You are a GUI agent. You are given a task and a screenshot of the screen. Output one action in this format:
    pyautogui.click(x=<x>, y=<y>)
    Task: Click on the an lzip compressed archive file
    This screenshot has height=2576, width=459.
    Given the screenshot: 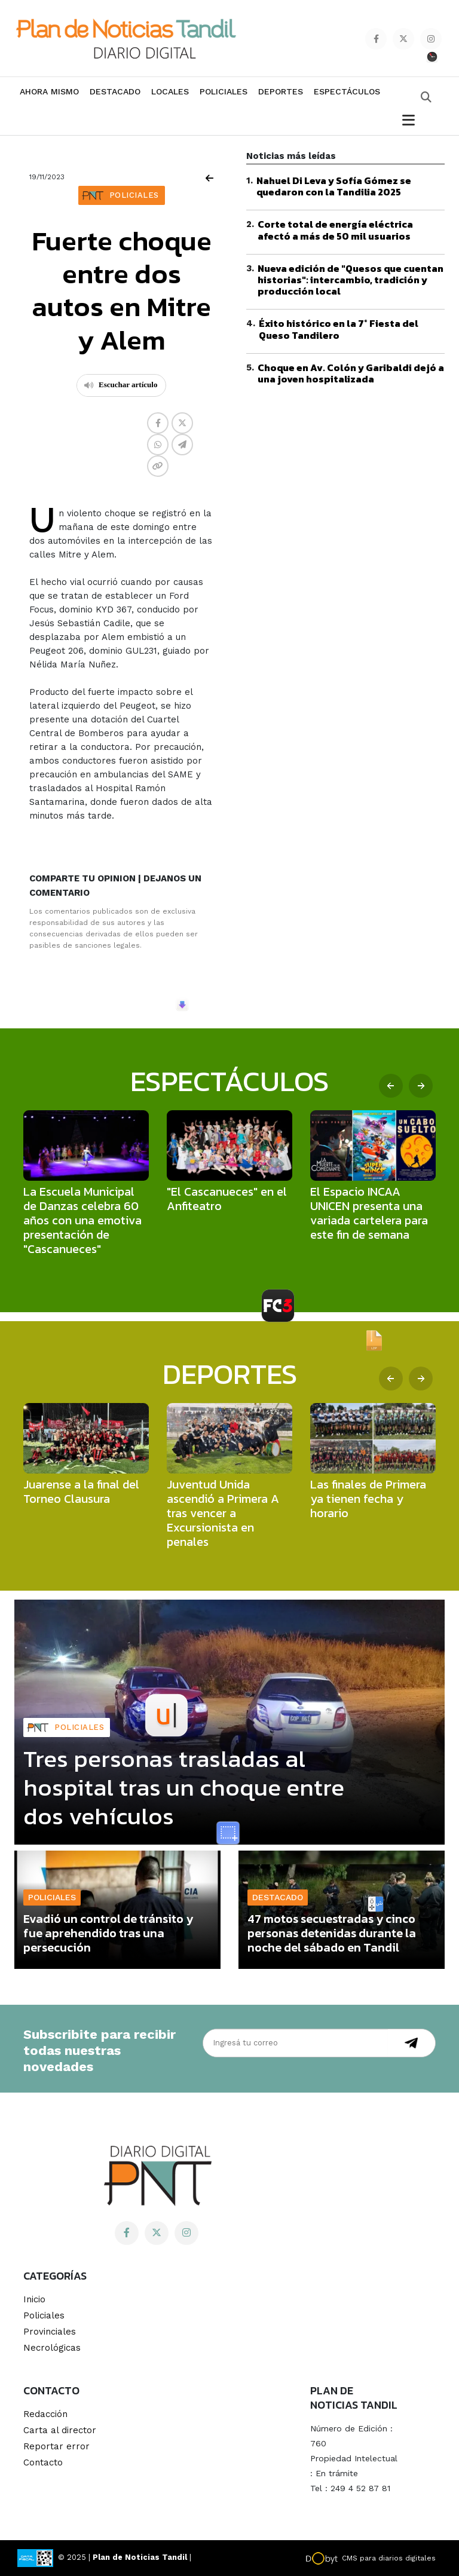 What is the action you would take?
    pyautogui.click(x=374, y=1341)
    